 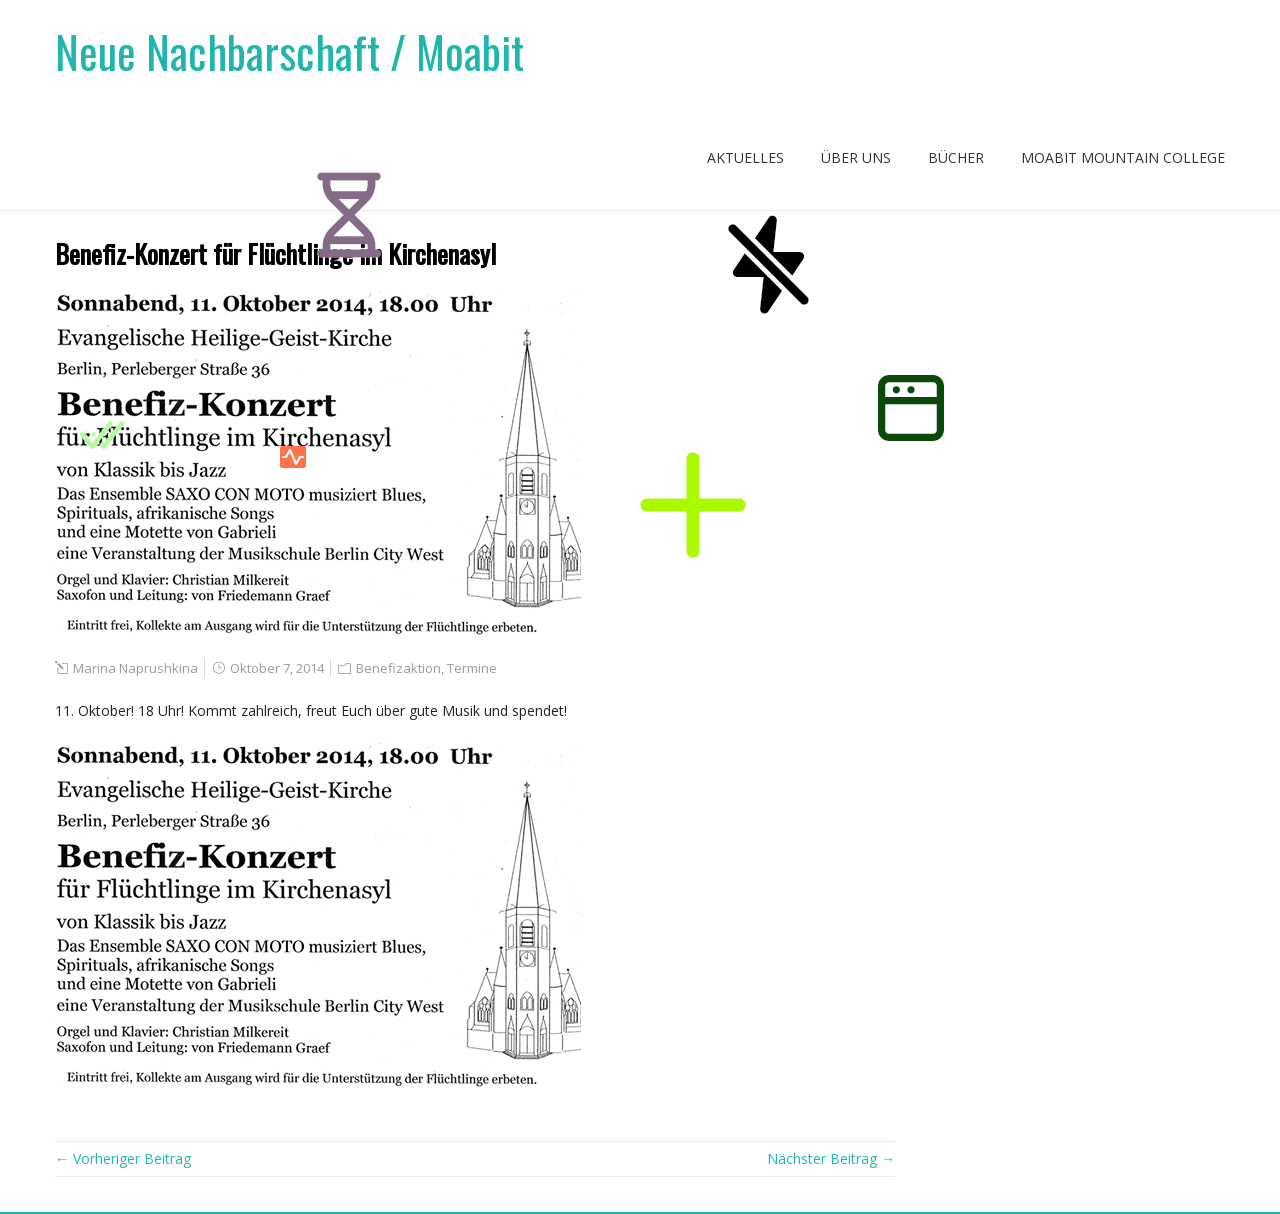 I want to click on add a new item, so click(x=693, y=505).